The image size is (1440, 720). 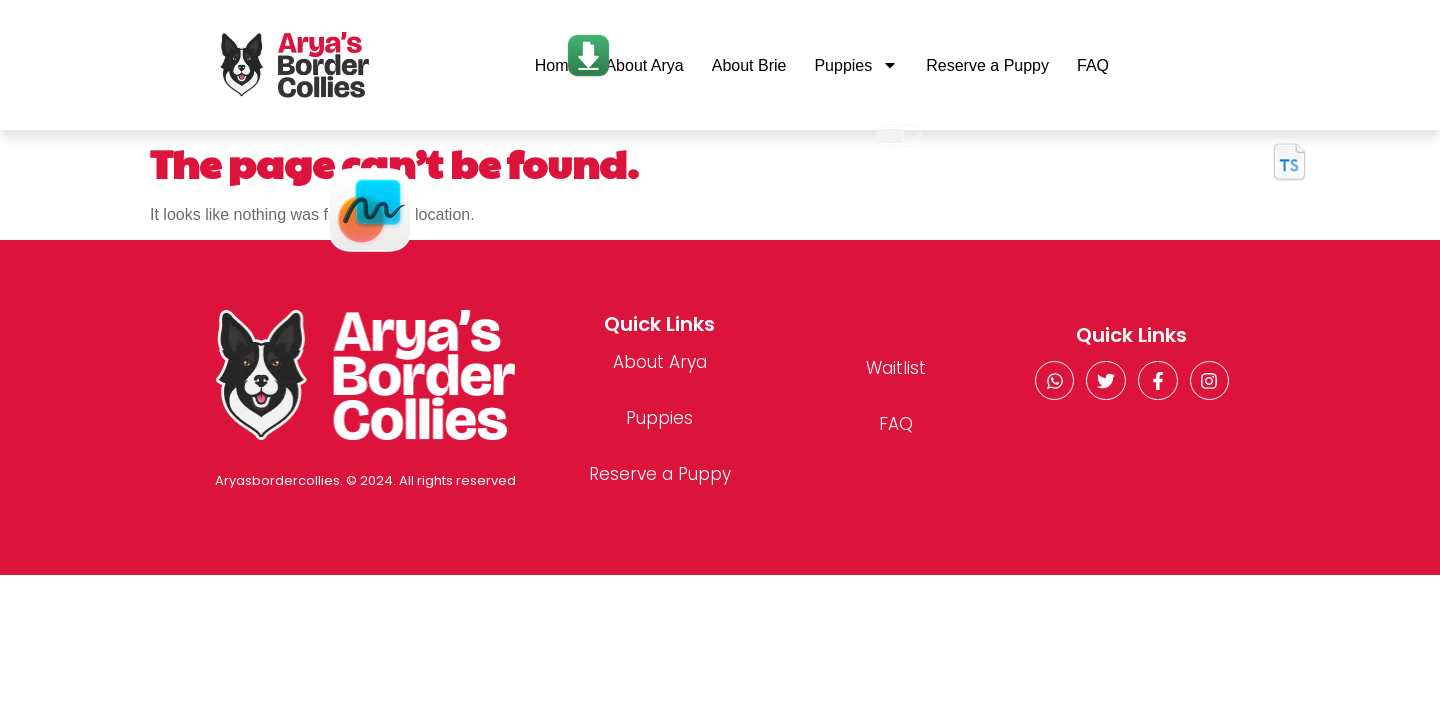 What do you see at coordinates (899, 136) in the screenshot?
I see `indicates battery level at 60% charge` at bounding box center [899, 136].